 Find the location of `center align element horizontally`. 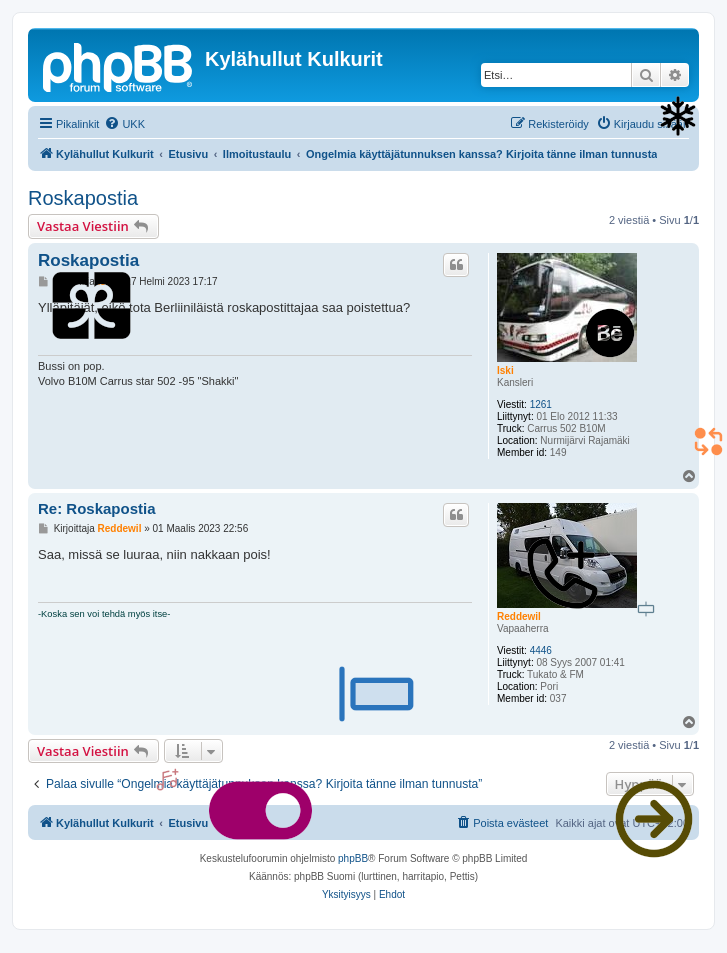

center align element horizontally is located at coordinates (646, 609).